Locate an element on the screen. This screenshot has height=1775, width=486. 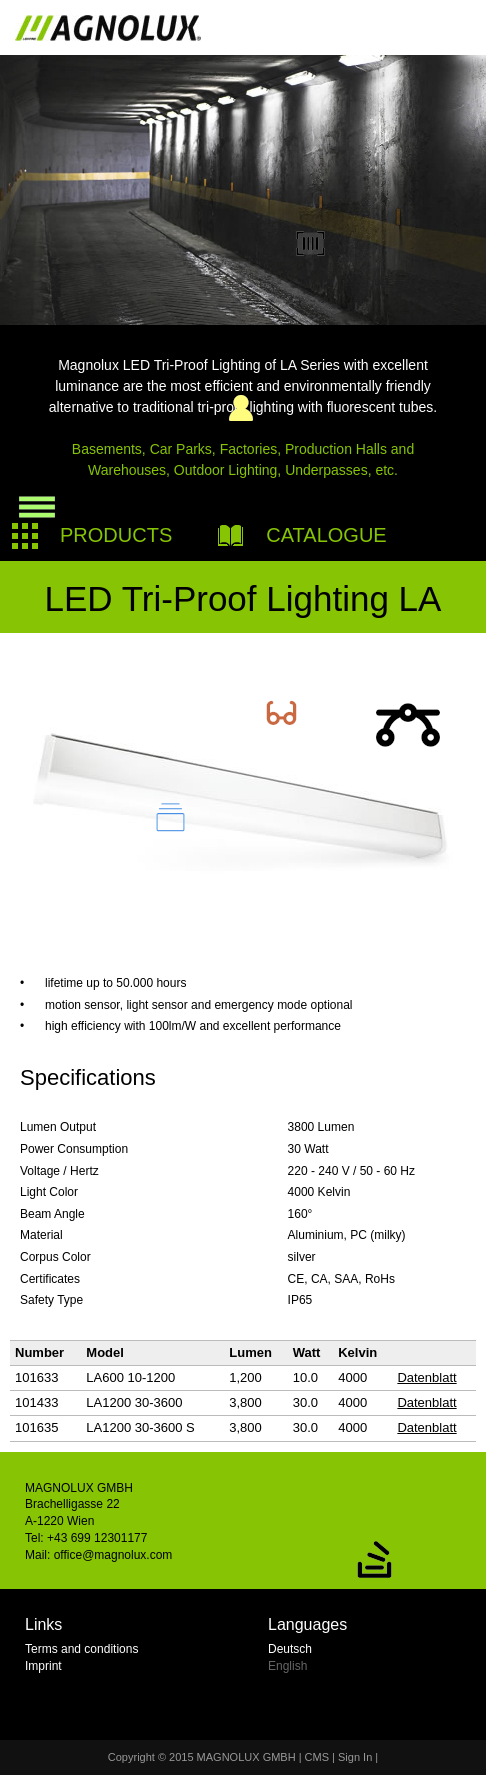
view your profile is located at coordinates (241, 409).